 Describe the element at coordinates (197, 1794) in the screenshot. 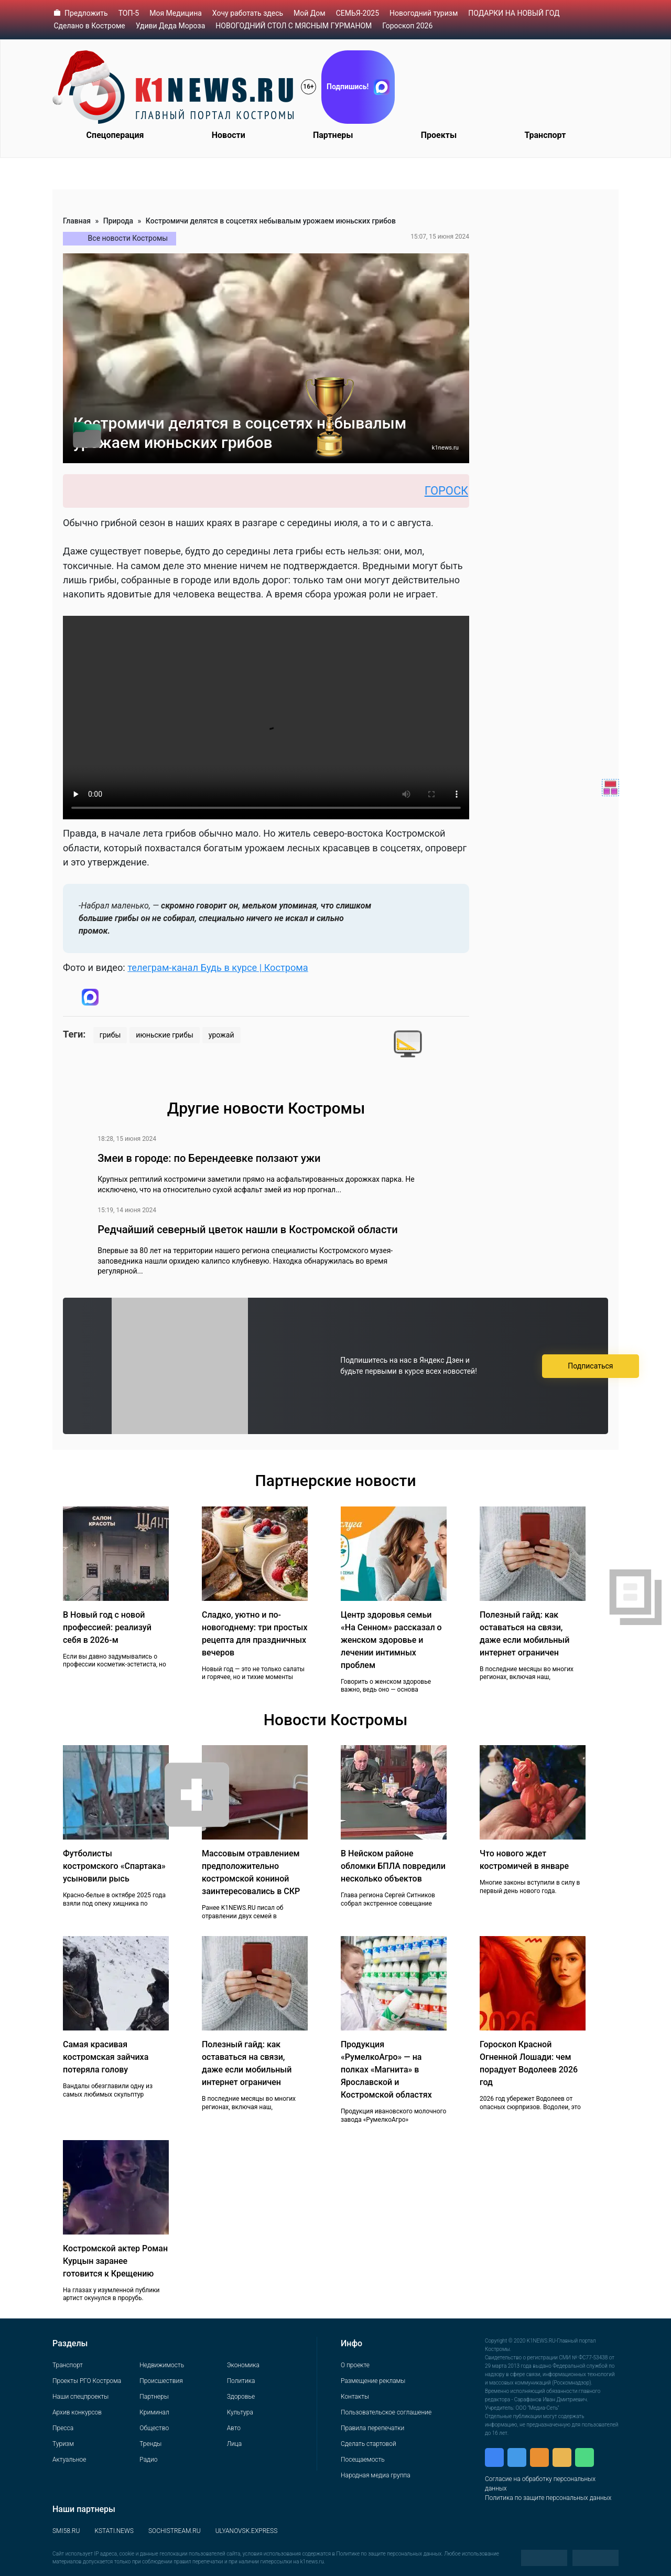

I see `zoom in on the current view` at that location.